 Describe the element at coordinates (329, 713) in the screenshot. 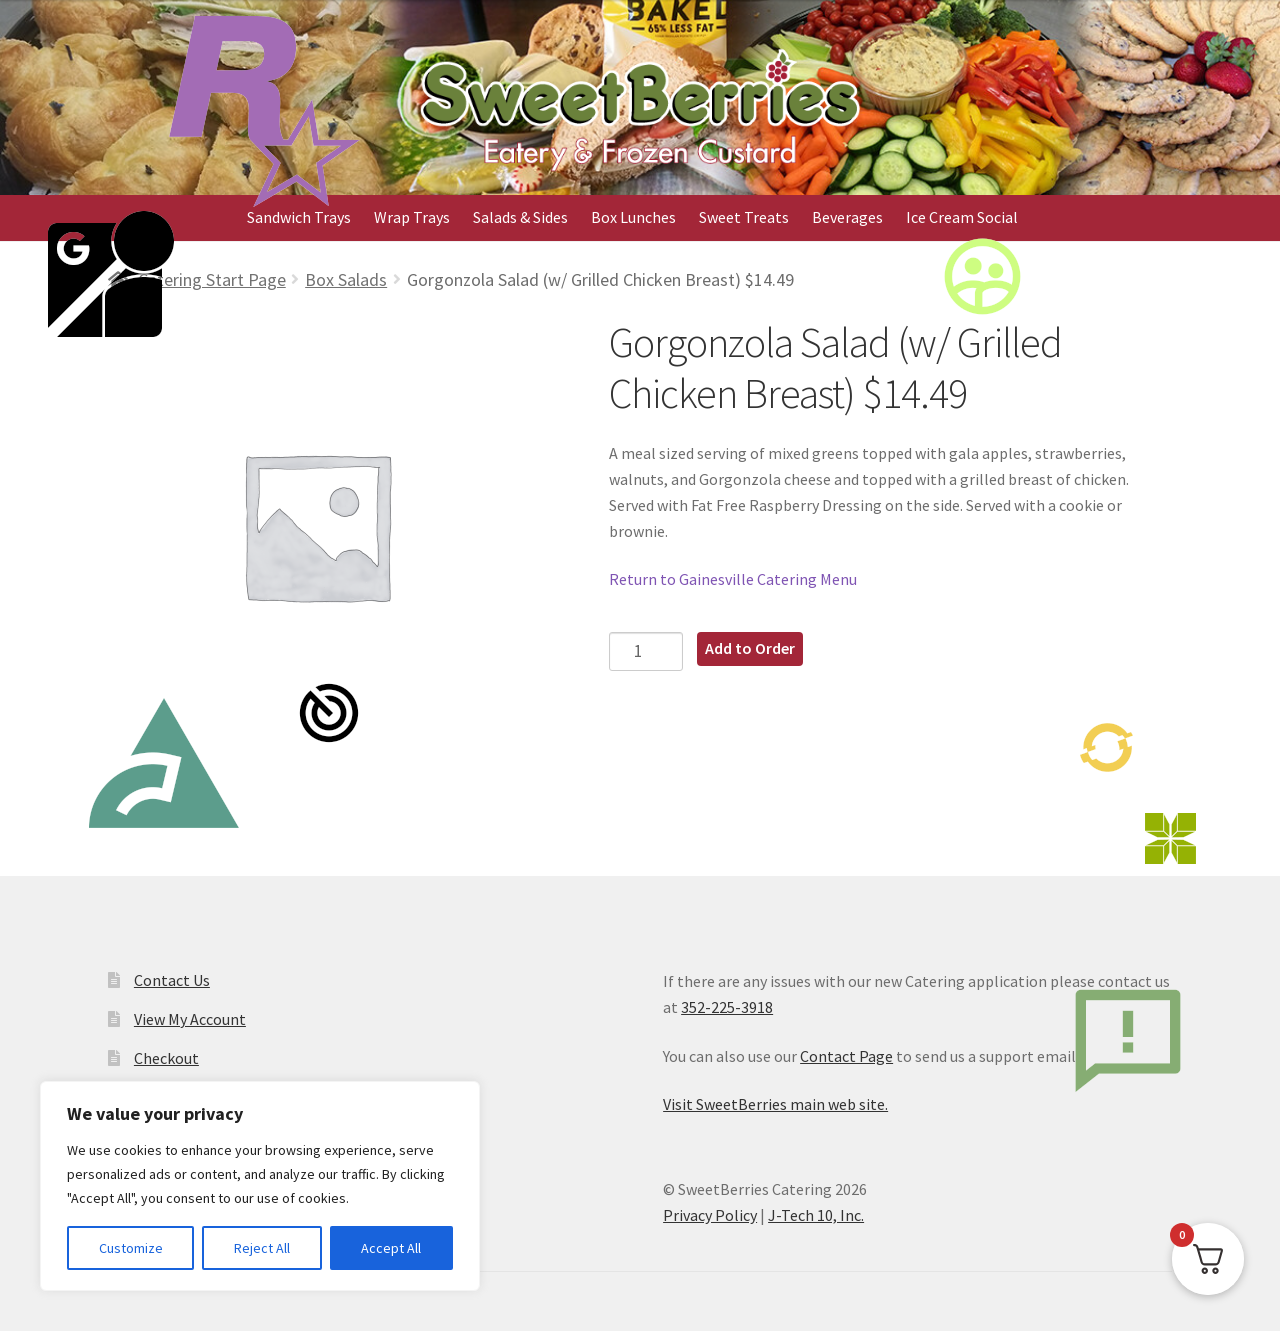

I see `scan a QR code or barcode` at that location.